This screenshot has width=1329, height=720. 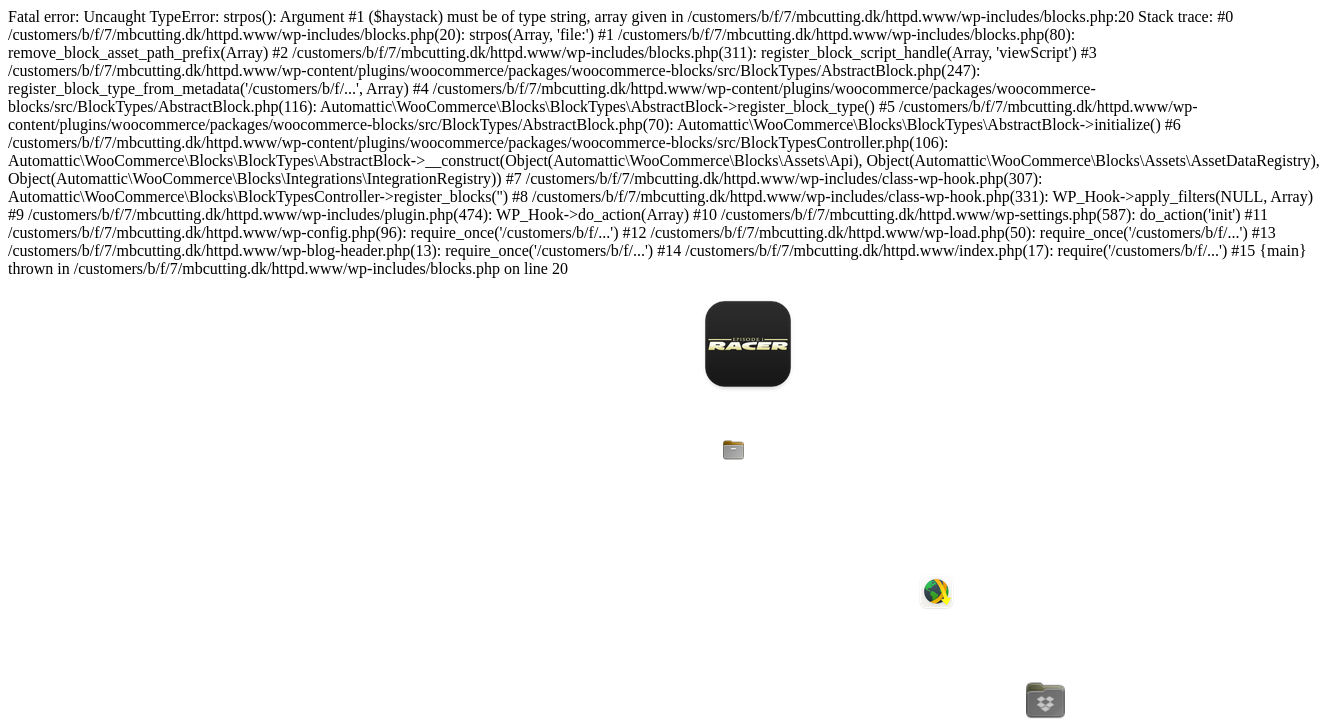 I want to click on launch star wars: episode i racer game, so click(x=748, y=344).